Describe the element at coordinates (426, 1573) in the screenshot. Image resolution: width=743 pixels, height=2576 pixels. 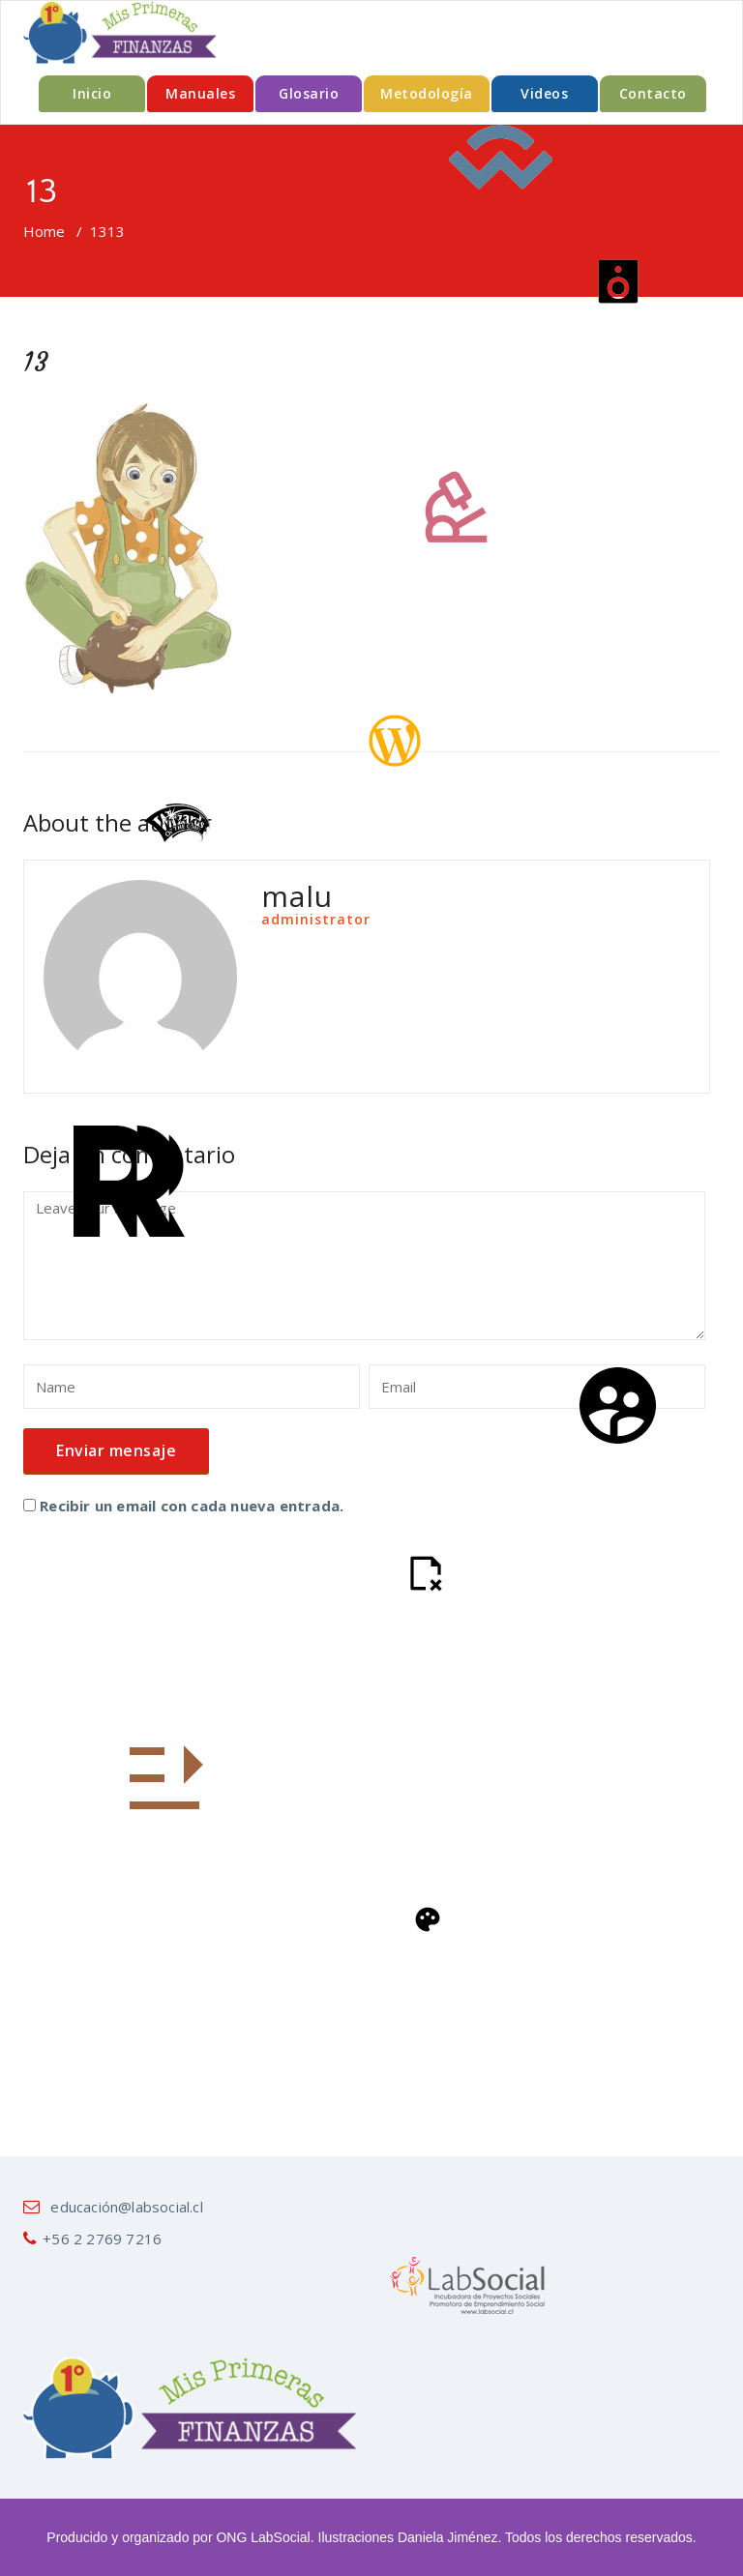
I see `close the current document` at that location.